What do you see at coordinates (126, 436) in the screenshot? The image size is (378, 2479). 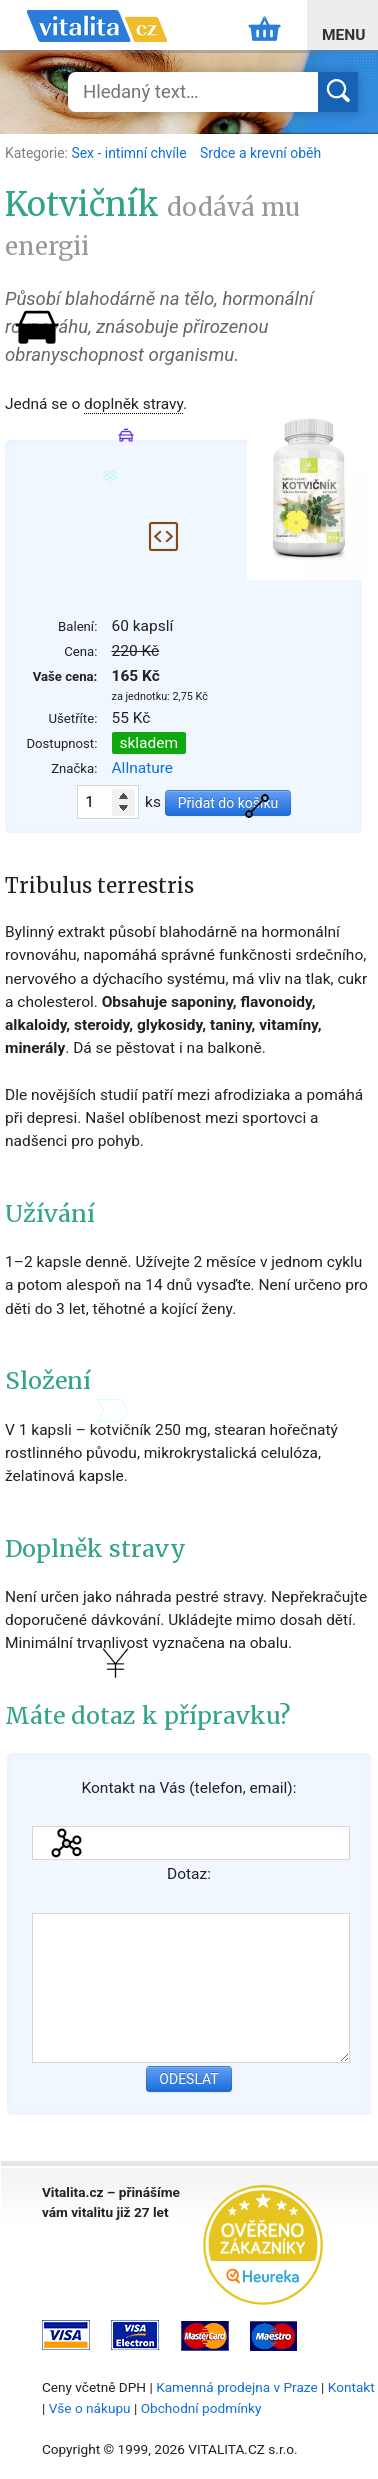 I see `report an emergency or contact police` at bounding box center [126, 436].